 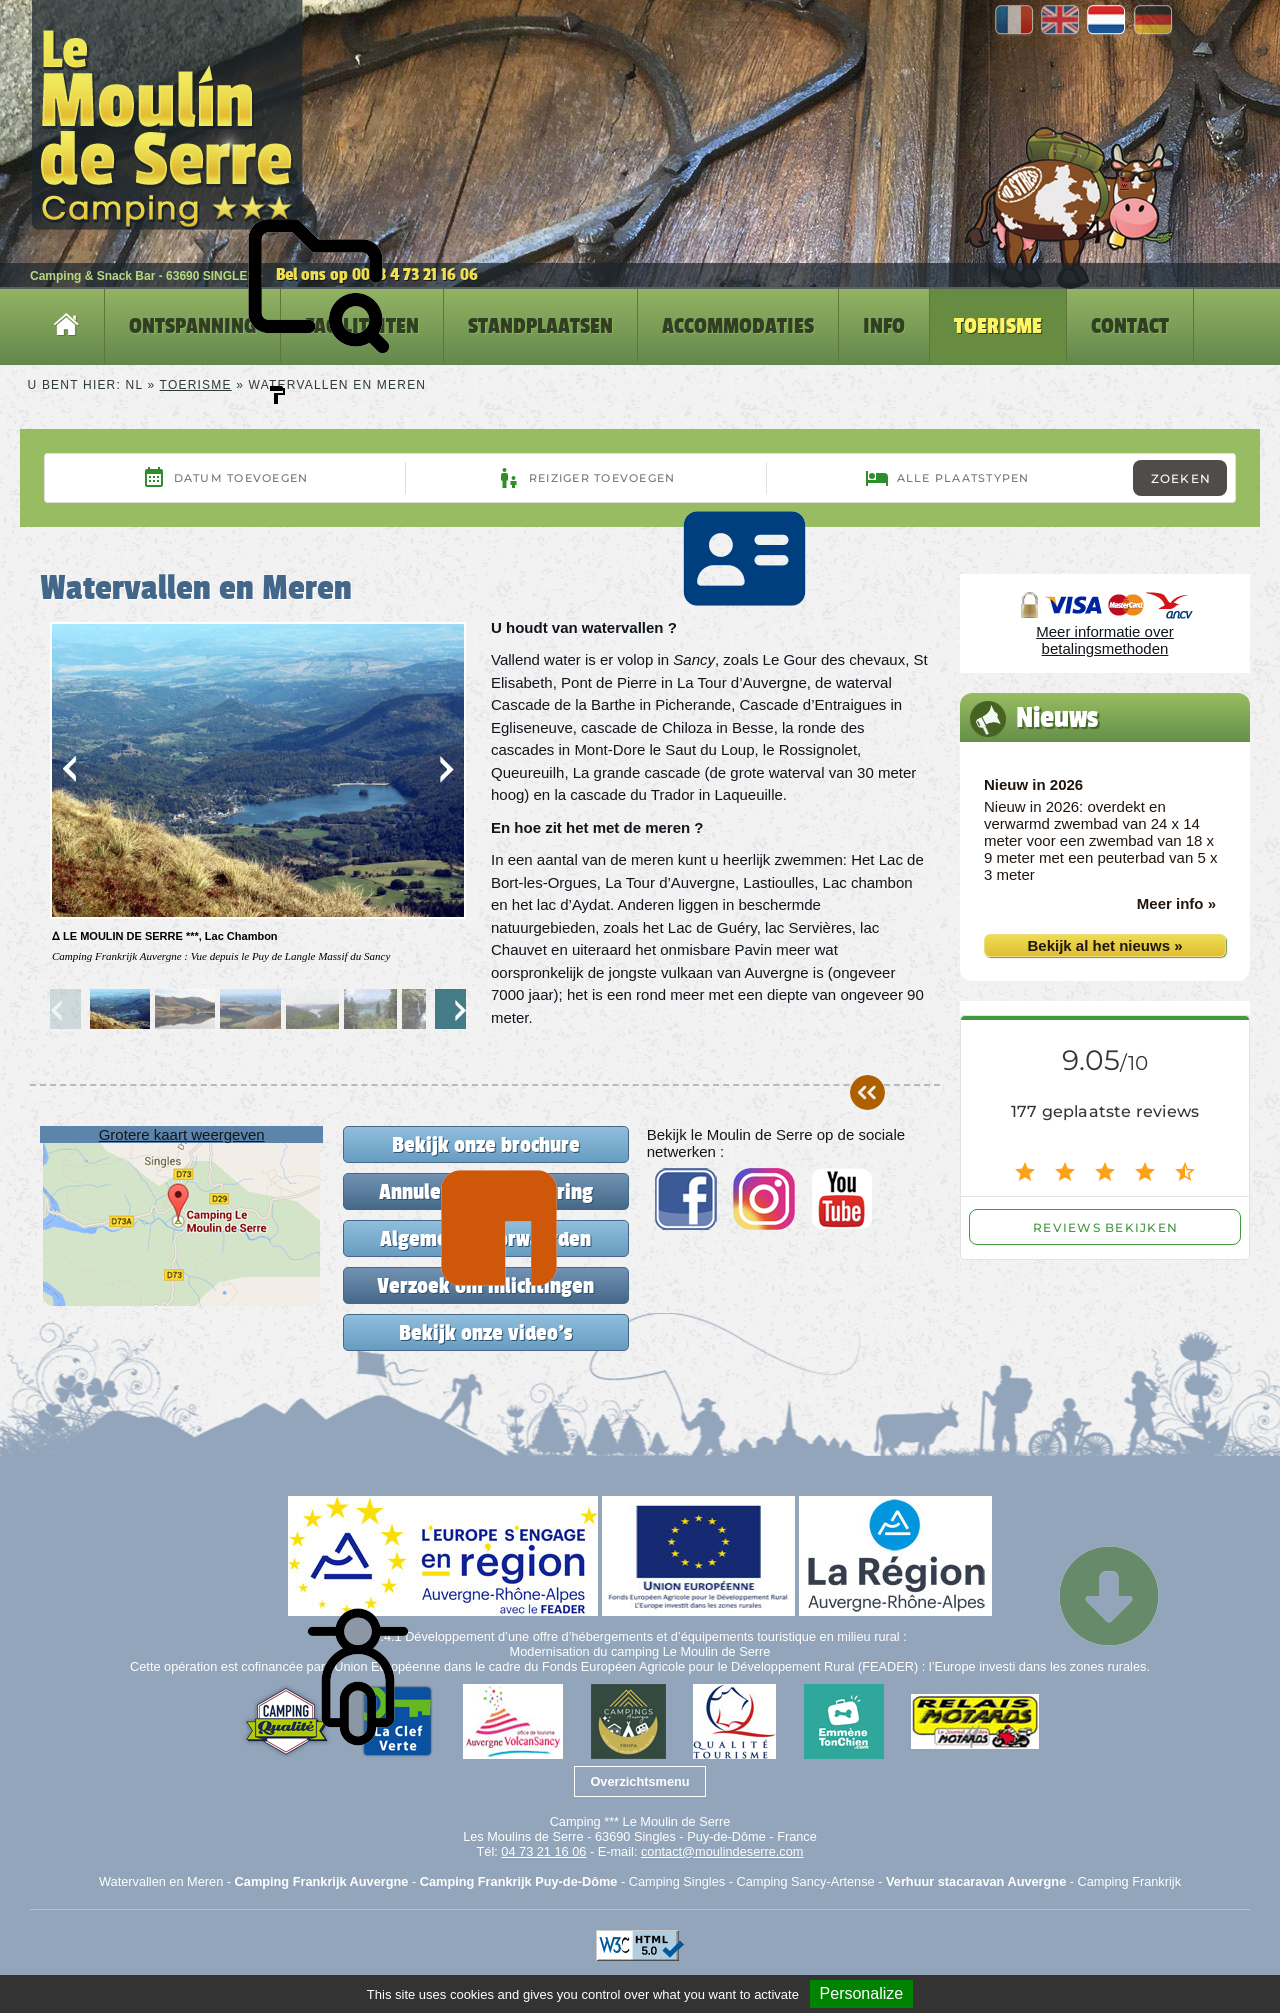 What do you see at coordinates (277, 395) in the screenshot?
I see `apply formatting style to selected content` at bounding box center [277, 395].